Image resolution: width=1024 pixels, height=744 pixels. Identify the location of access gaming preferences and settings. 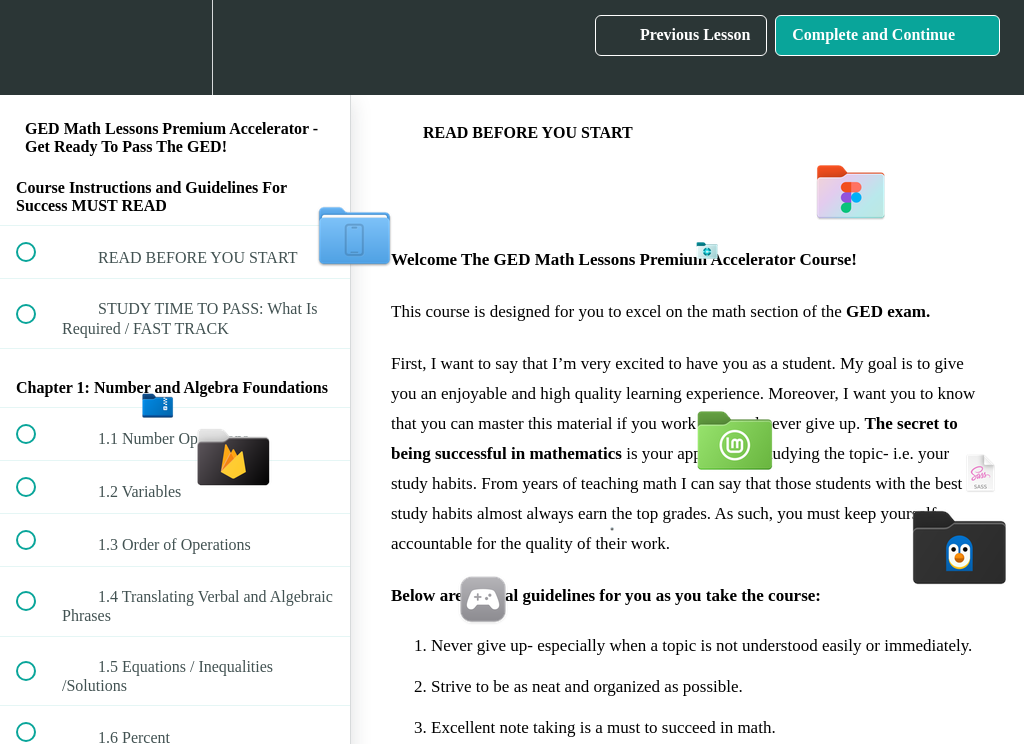
(483, 600).